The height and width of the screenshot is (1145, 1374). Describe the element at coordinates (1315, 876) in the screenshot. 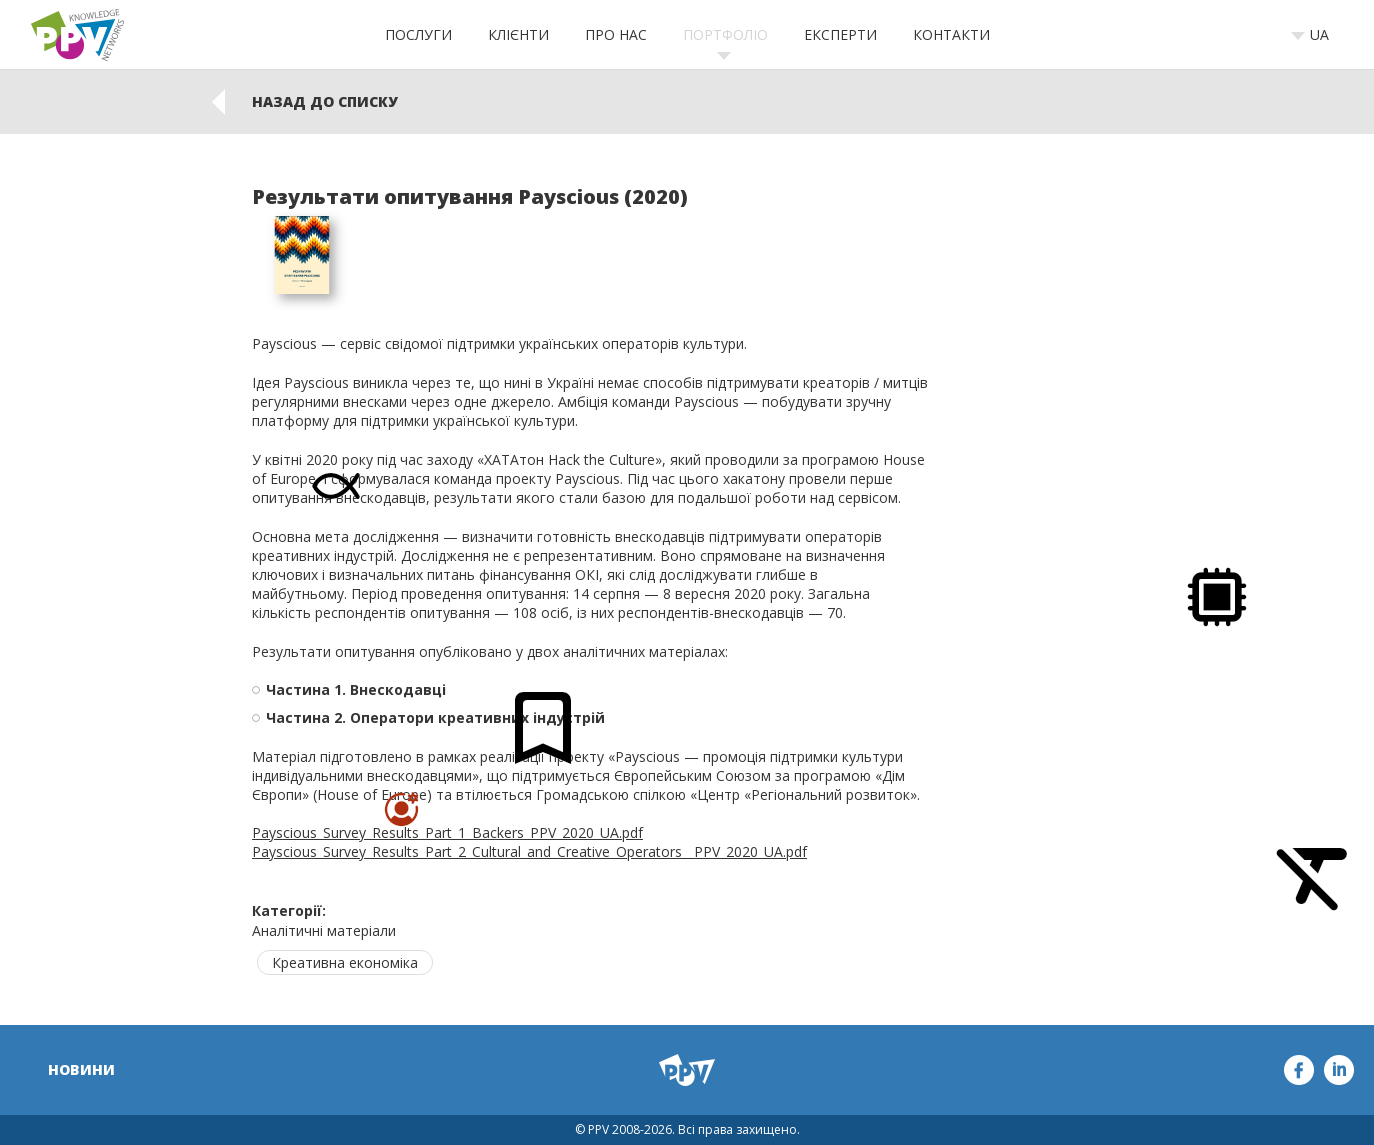

I see `clear text formatting` at that location.